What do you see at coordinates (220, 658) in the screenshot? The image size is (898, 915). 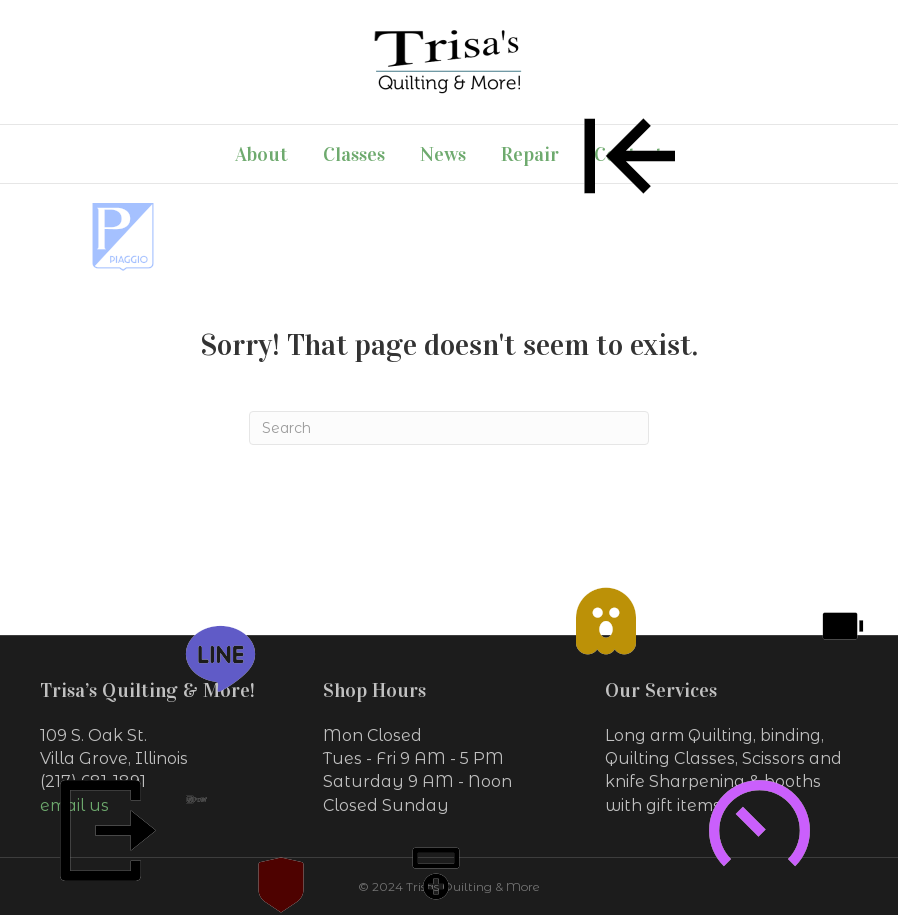 I see `open the LINE messaging app` at bounding box center [220, 658].